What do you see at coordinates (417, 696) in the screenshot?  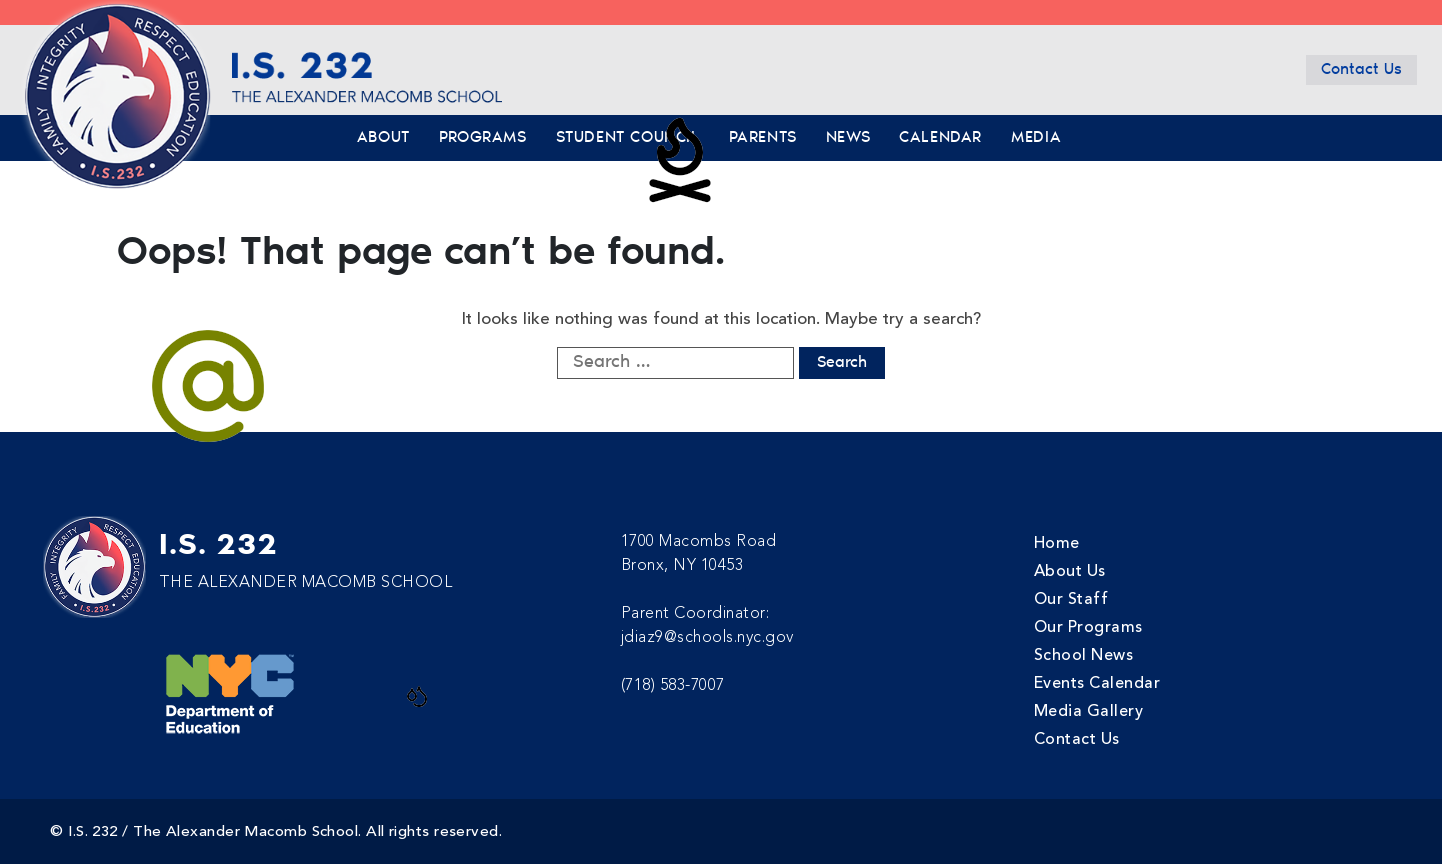 I see `indicates humidity or moisture level` at bounding box center [417, 696].